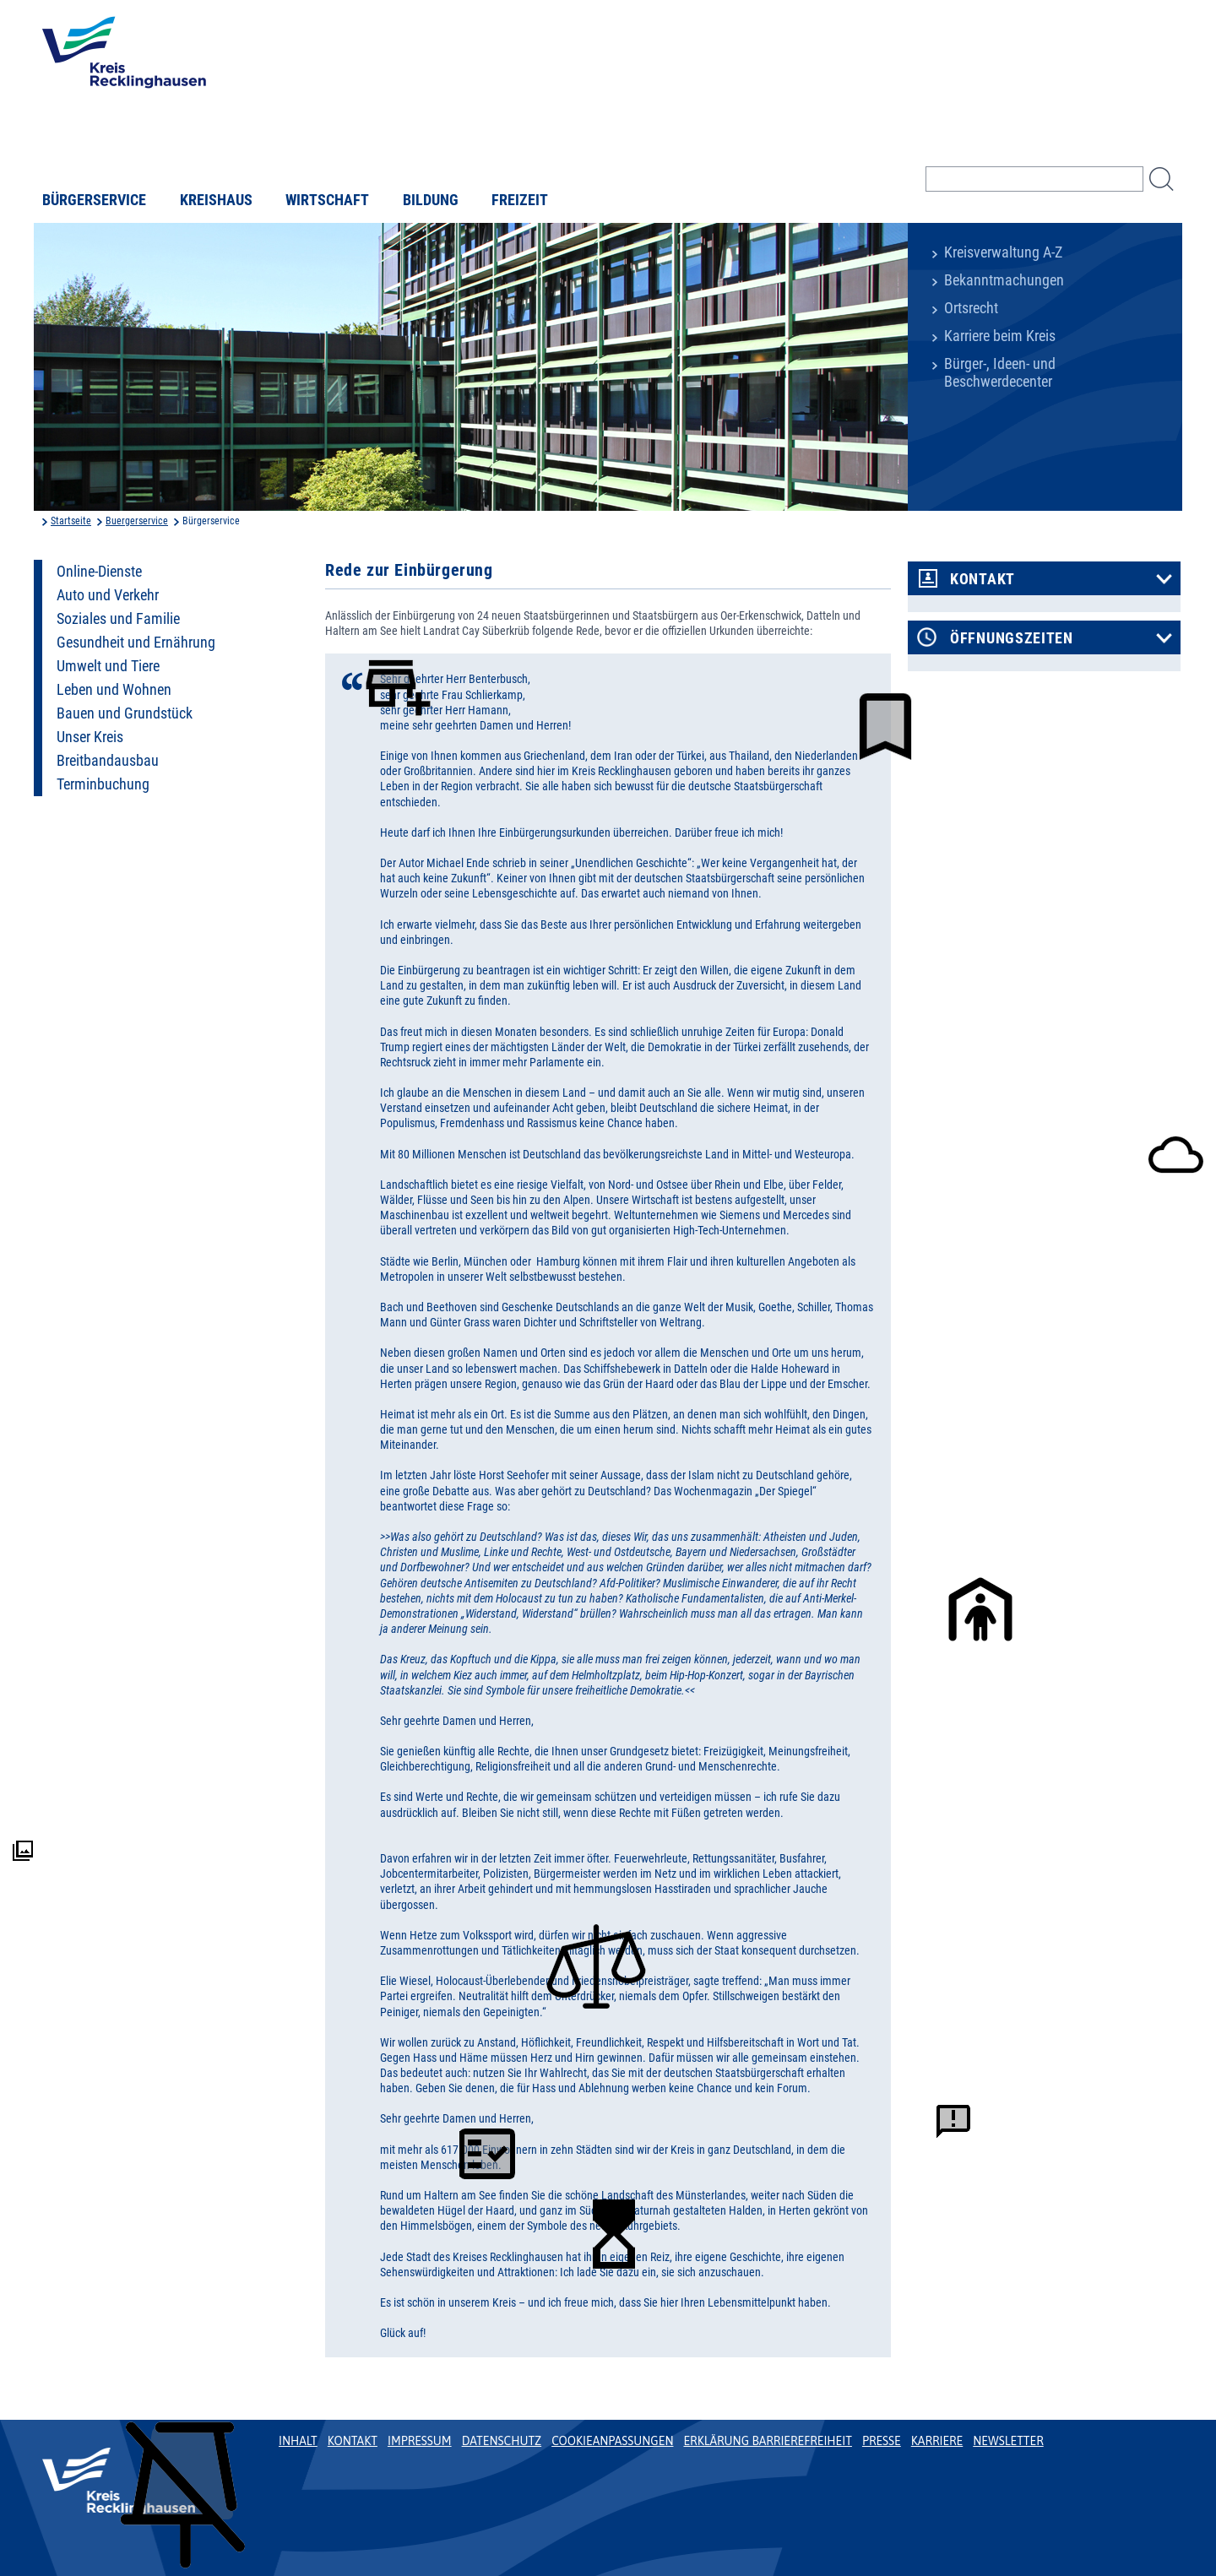 The image size is (1216, 2576). What do you see at coordinates (980, 1609) in the screenshot?
I see `find shelter or emergency housing` at bounding box center [980, 1609].